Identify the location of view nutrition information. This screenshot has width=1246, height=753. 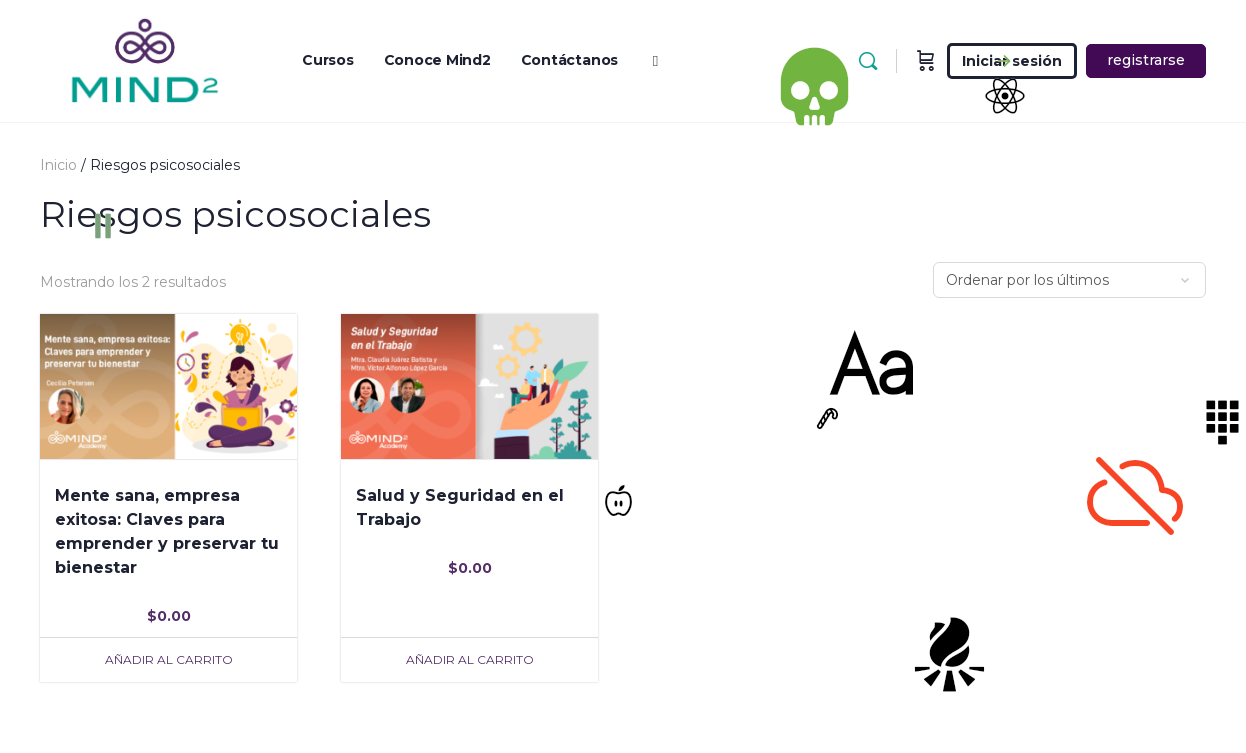
(618, 500).